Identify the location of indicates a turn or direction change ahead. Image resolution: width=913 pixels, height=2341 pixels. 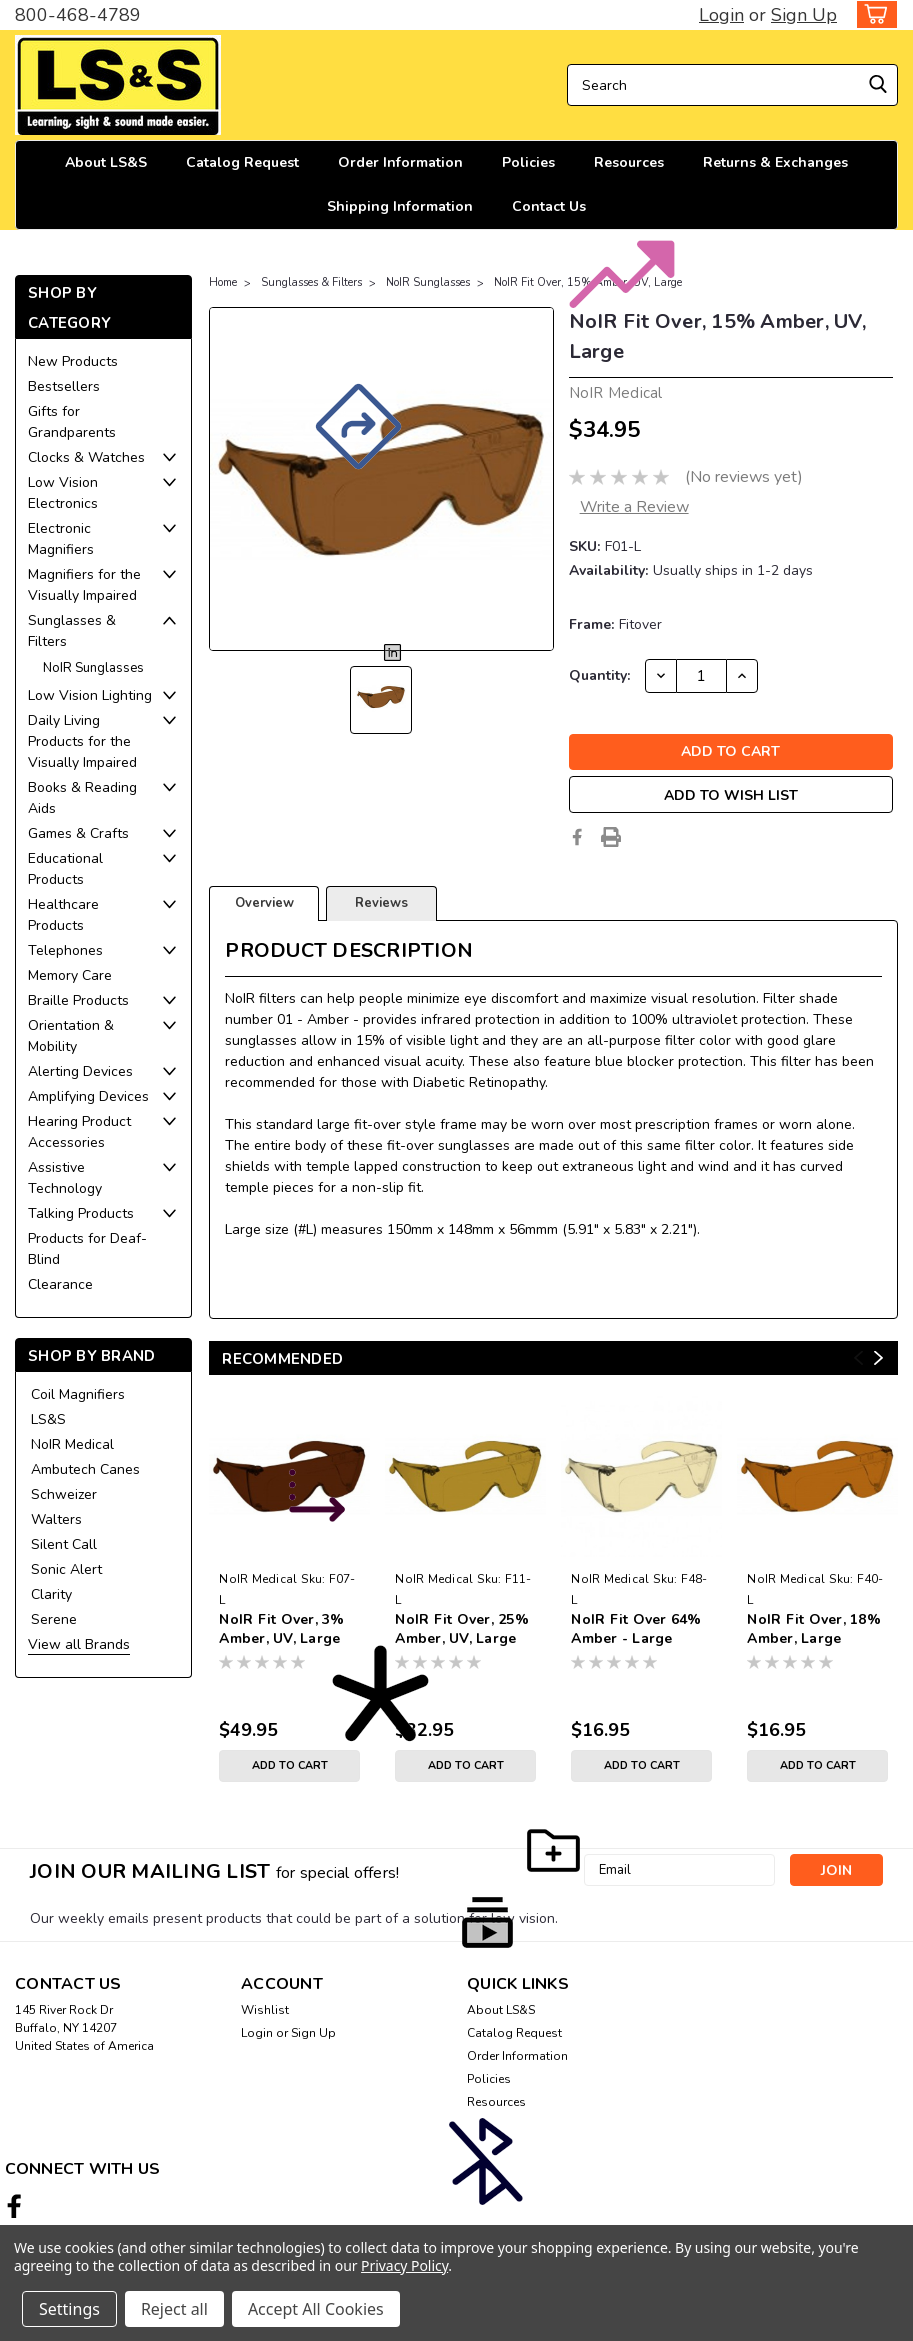
(358, 426).